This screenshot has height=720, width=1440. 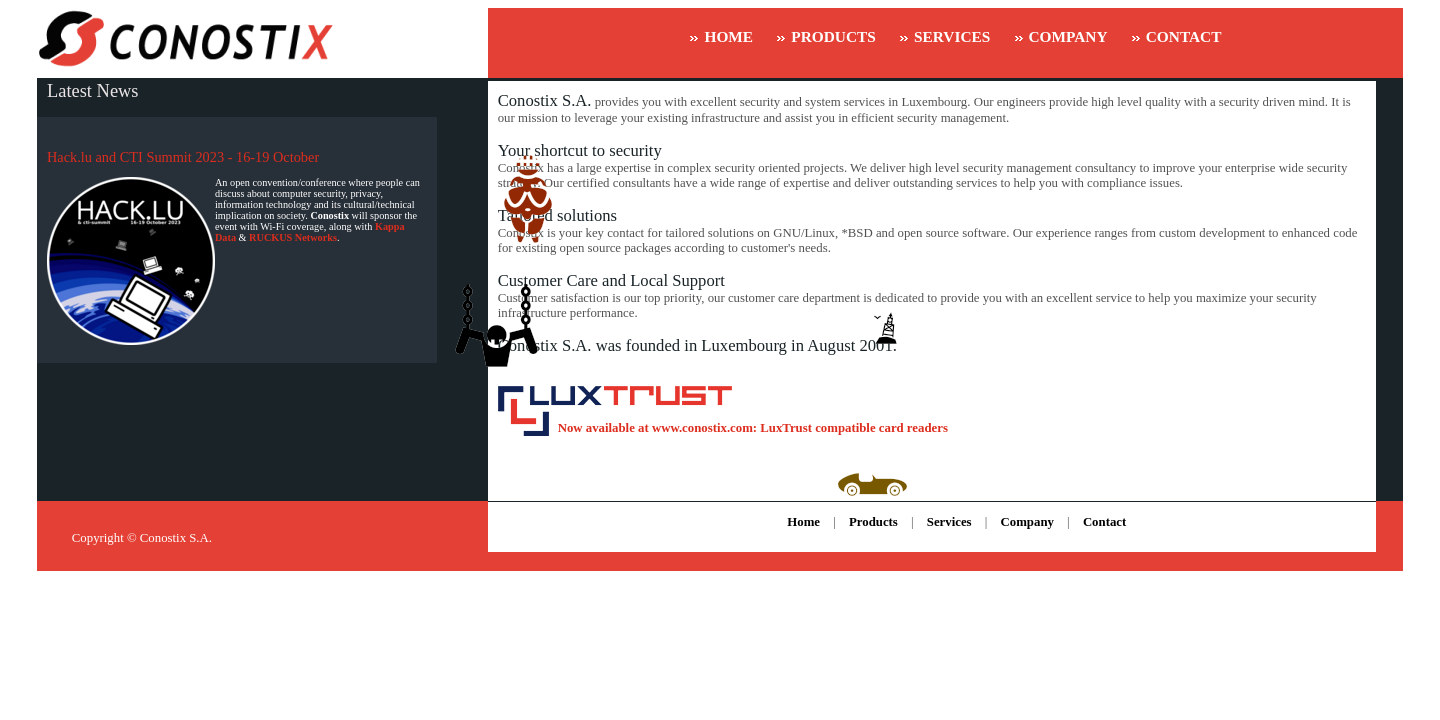 What do you see at coordinates (496, 325) in the screenshot?
I see `indicates a captured or restrained character status` at bounding box center [496, 325].